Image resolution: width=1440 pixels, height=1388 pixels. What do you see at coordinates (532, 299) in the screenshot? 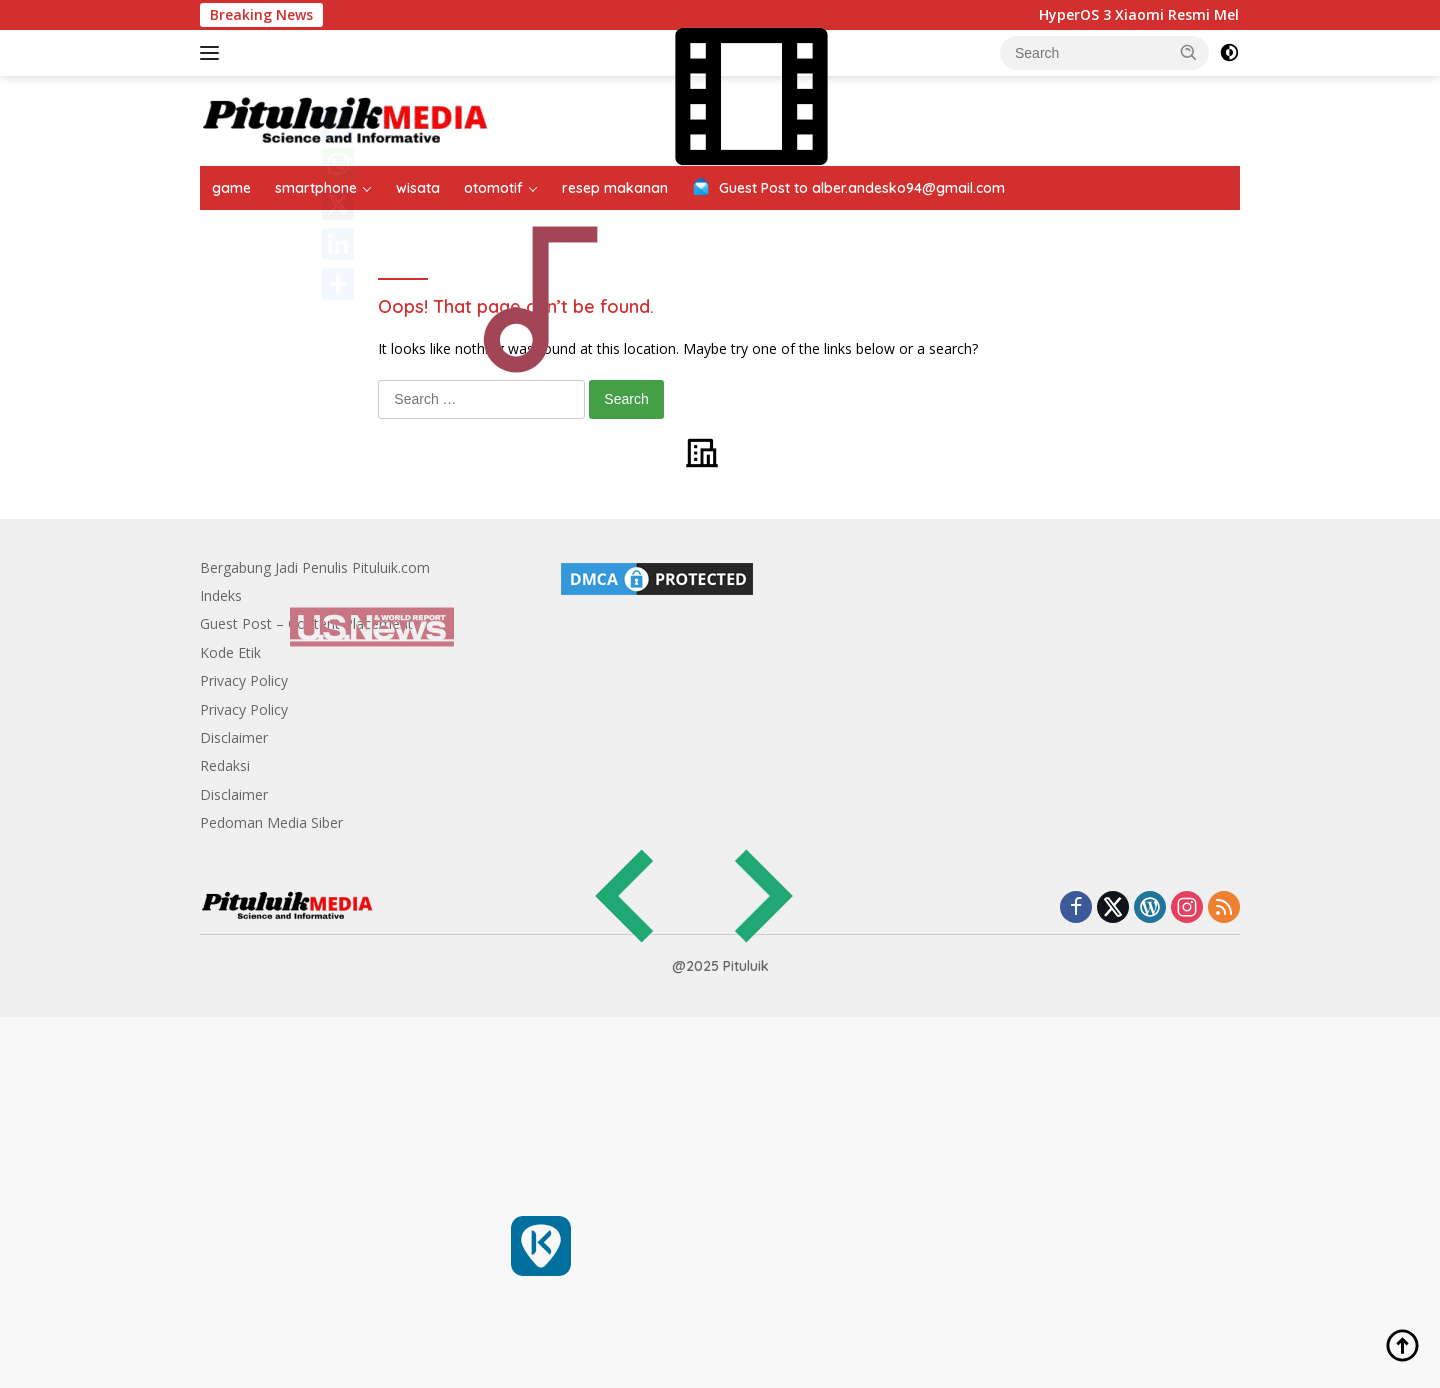
I see `access music library or audio files` at bounding box center [532, 299].